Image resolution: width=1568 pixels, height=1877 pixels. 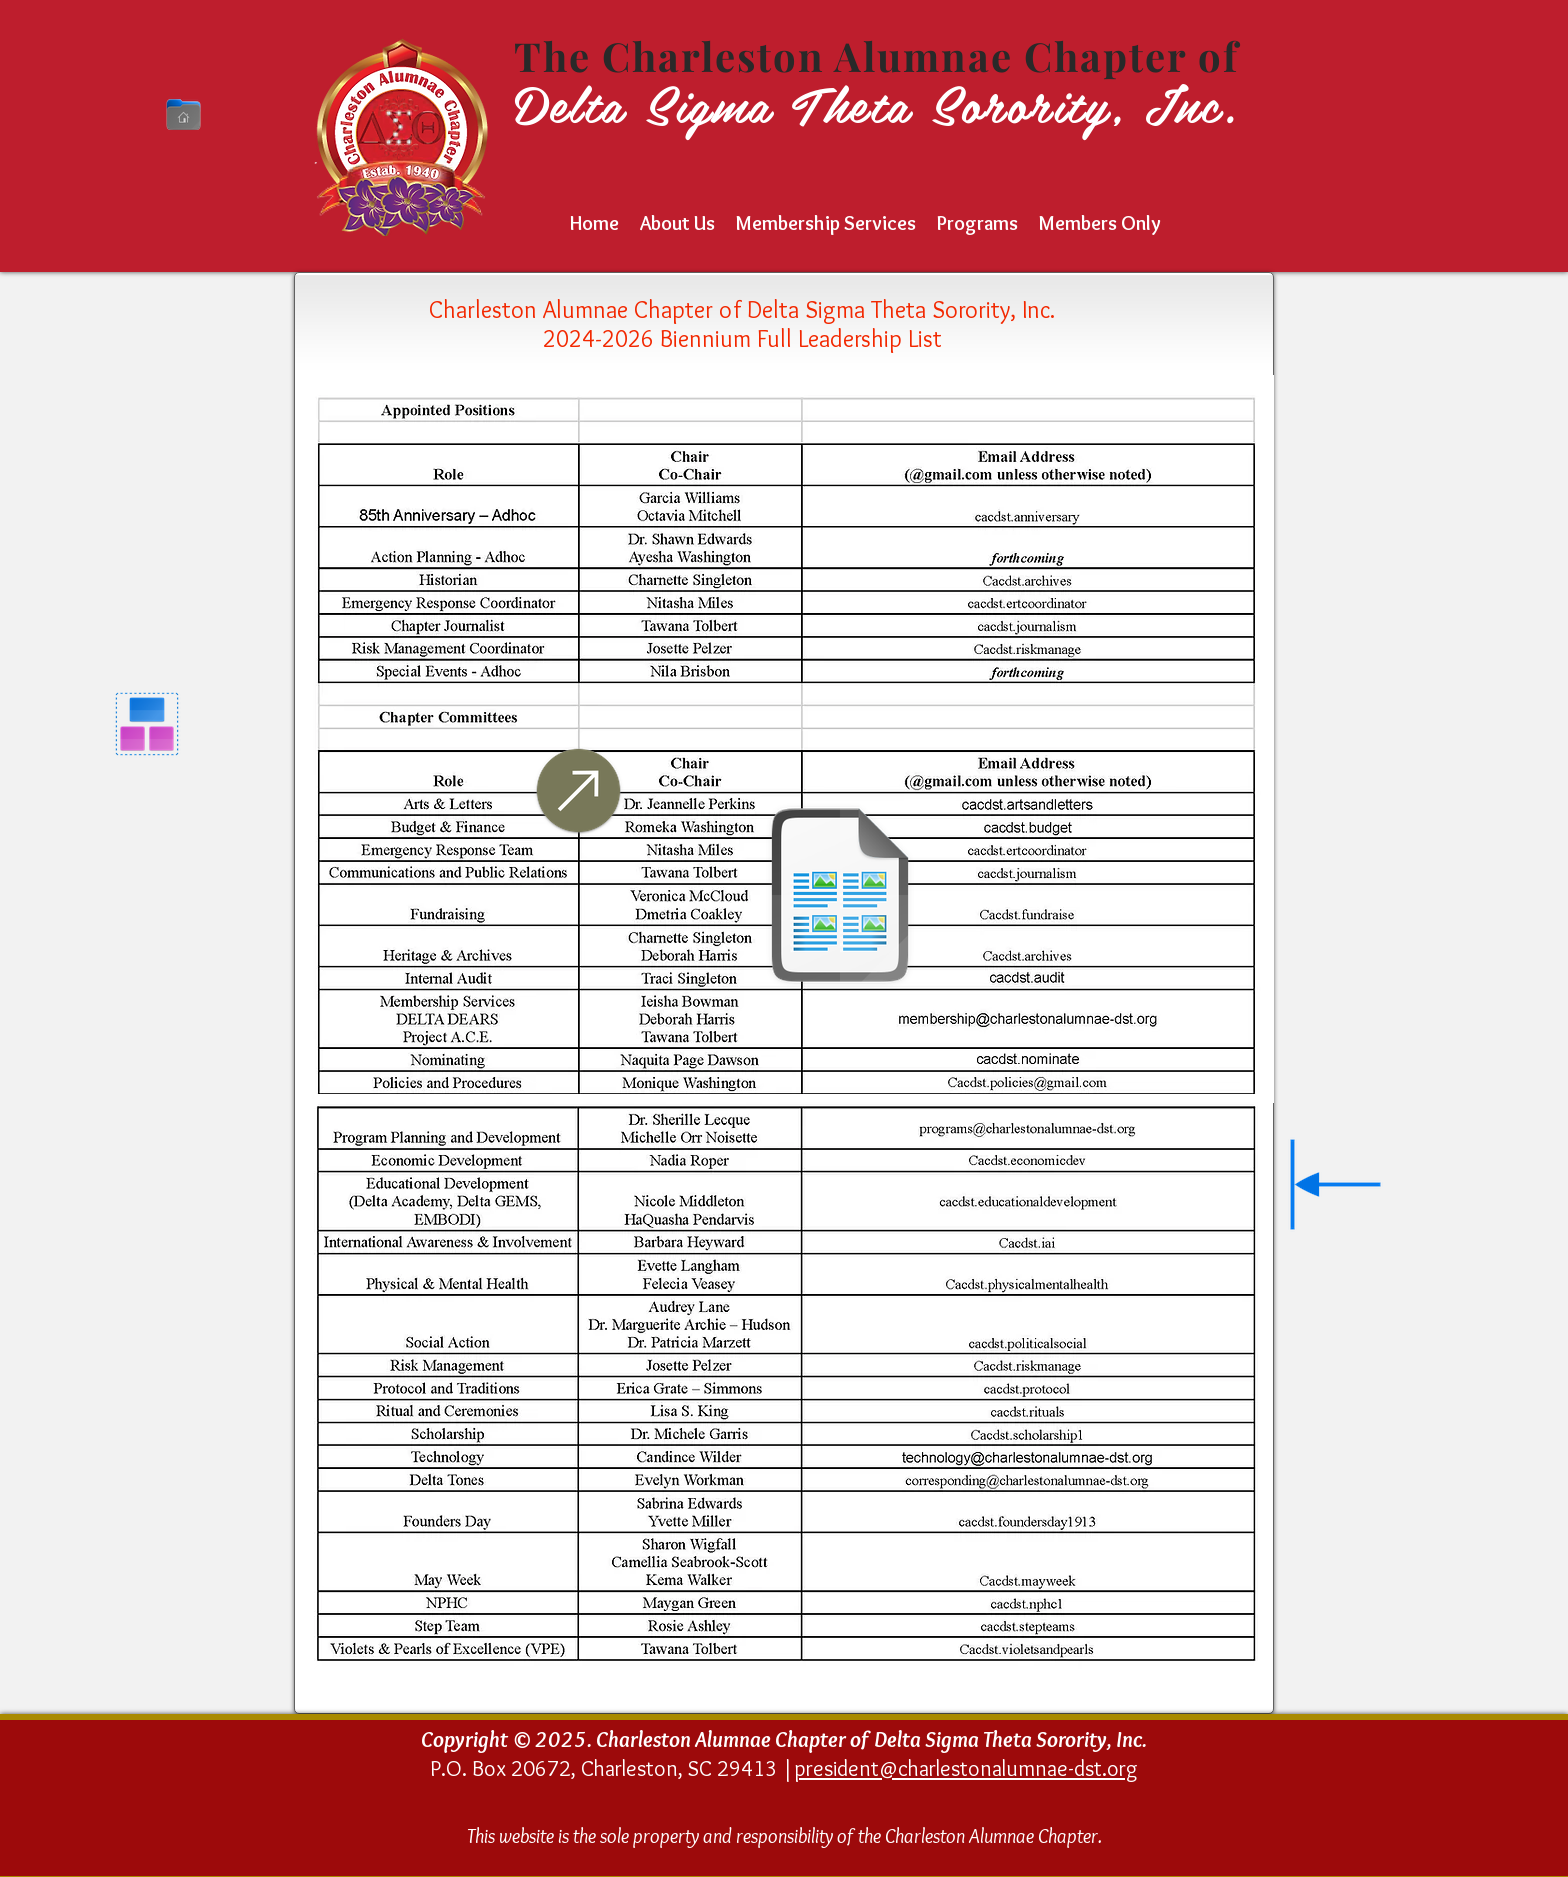 I want to click on go to the first item in a list or sequence, so click(x=1335, y=1184).